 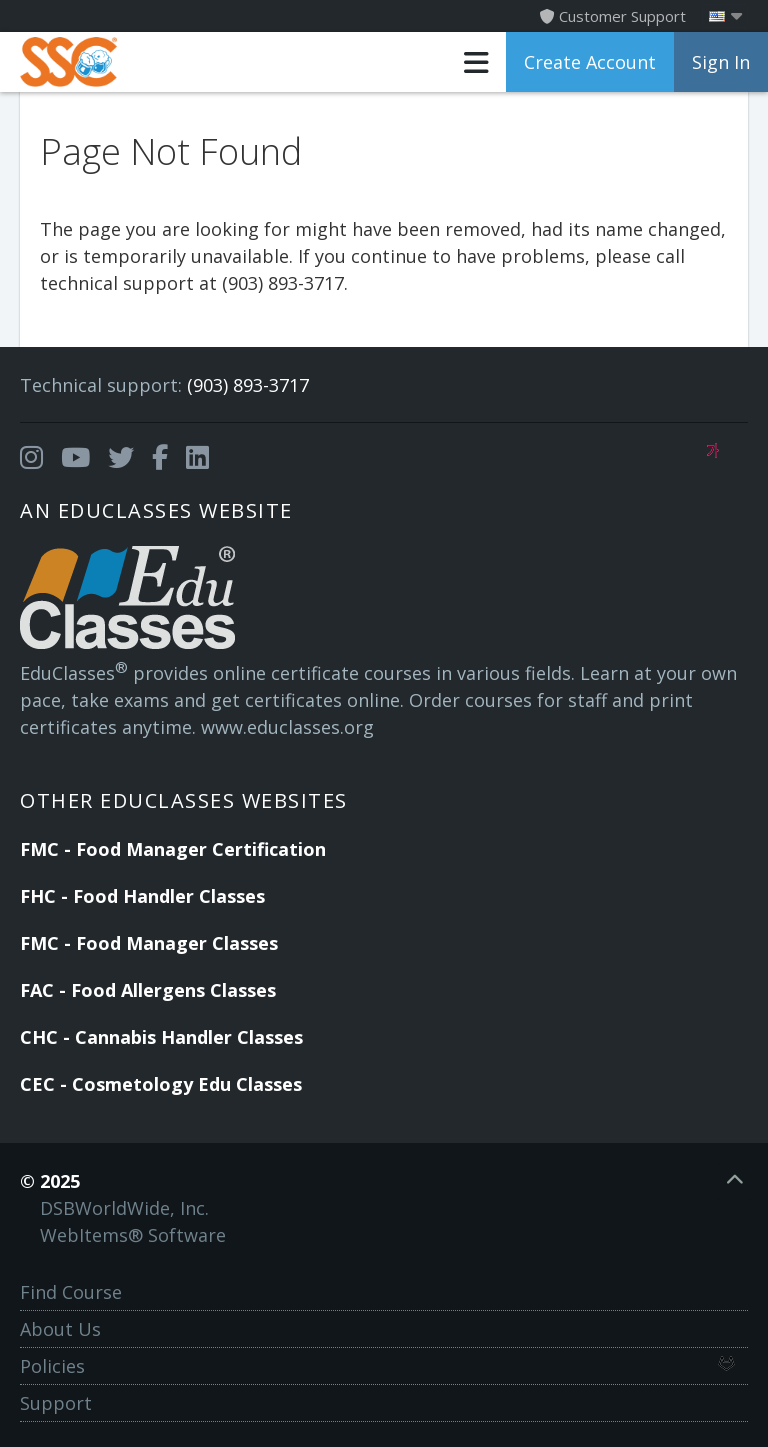 What do you see at coordinates (712, 450) in the screenshot?
I see `switch to korean keyboard input` at bounding box center [712, 450].